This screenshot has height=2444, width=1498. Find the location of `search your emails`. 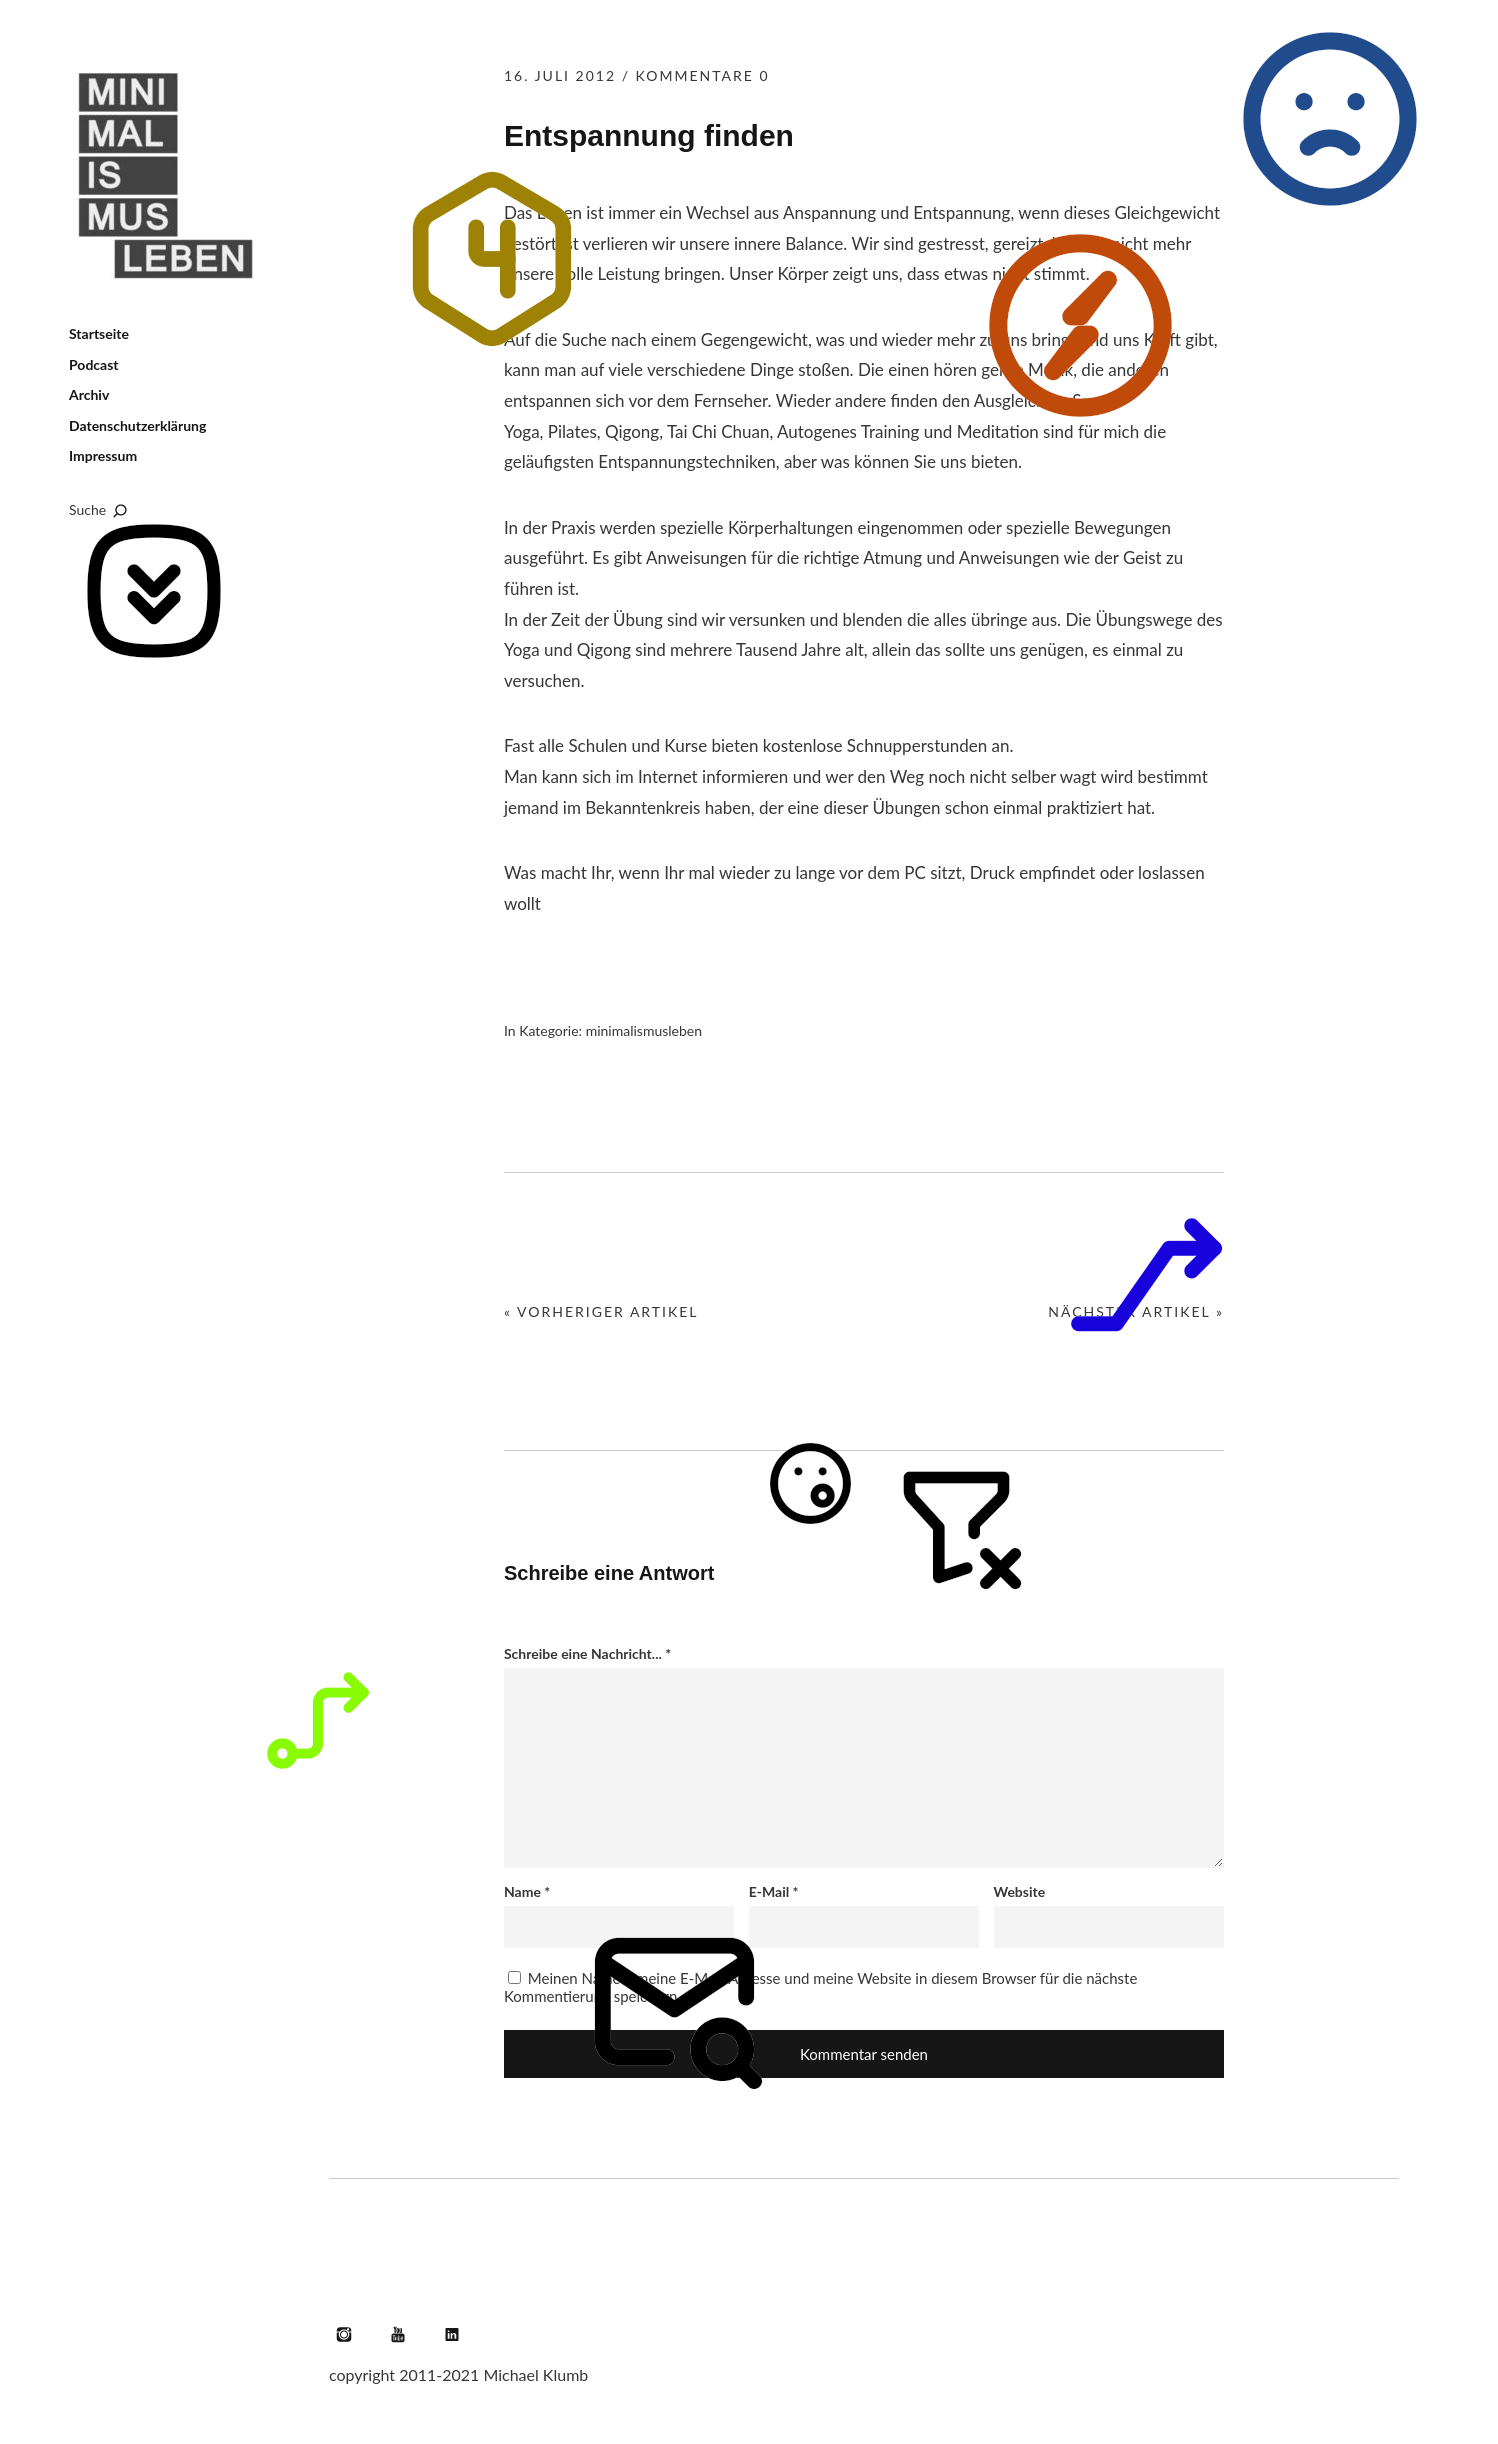

search your emails is located at coordinates (674, 2001).